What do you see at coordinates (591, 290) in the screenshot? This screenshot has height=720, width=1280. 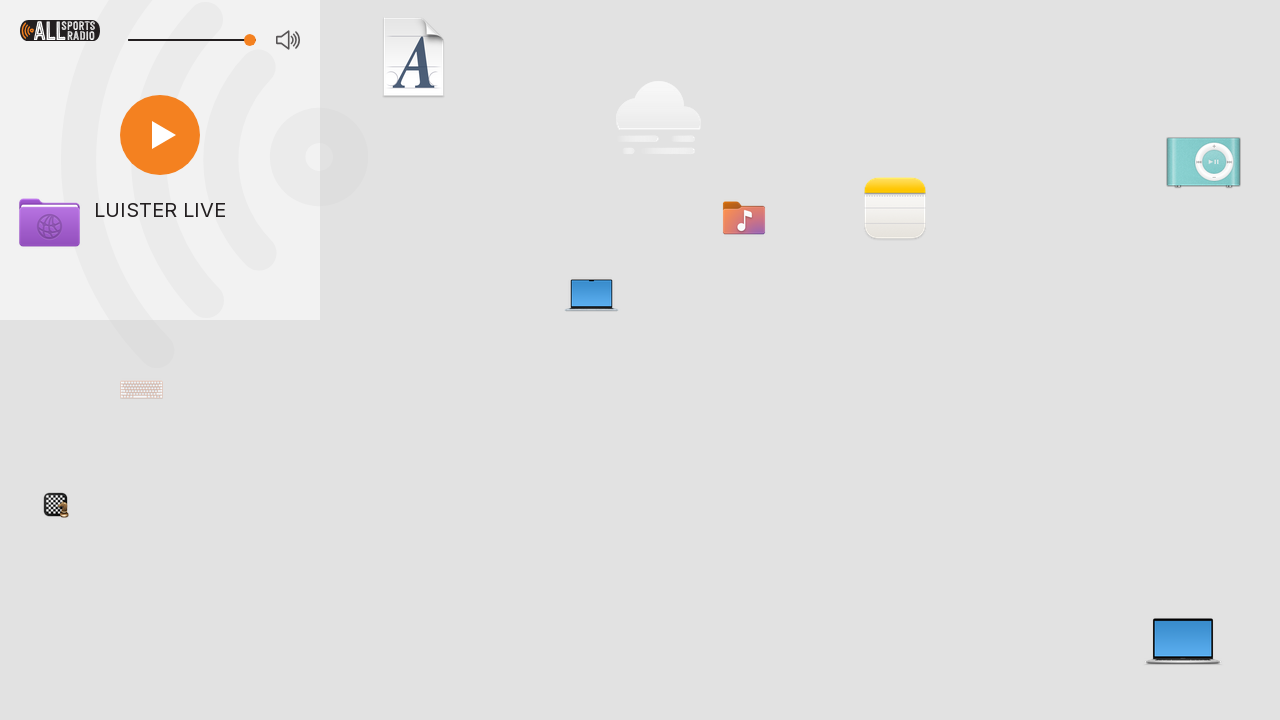 I see `indicates this macbook air in system preferences` at bounding box center [591, 290].